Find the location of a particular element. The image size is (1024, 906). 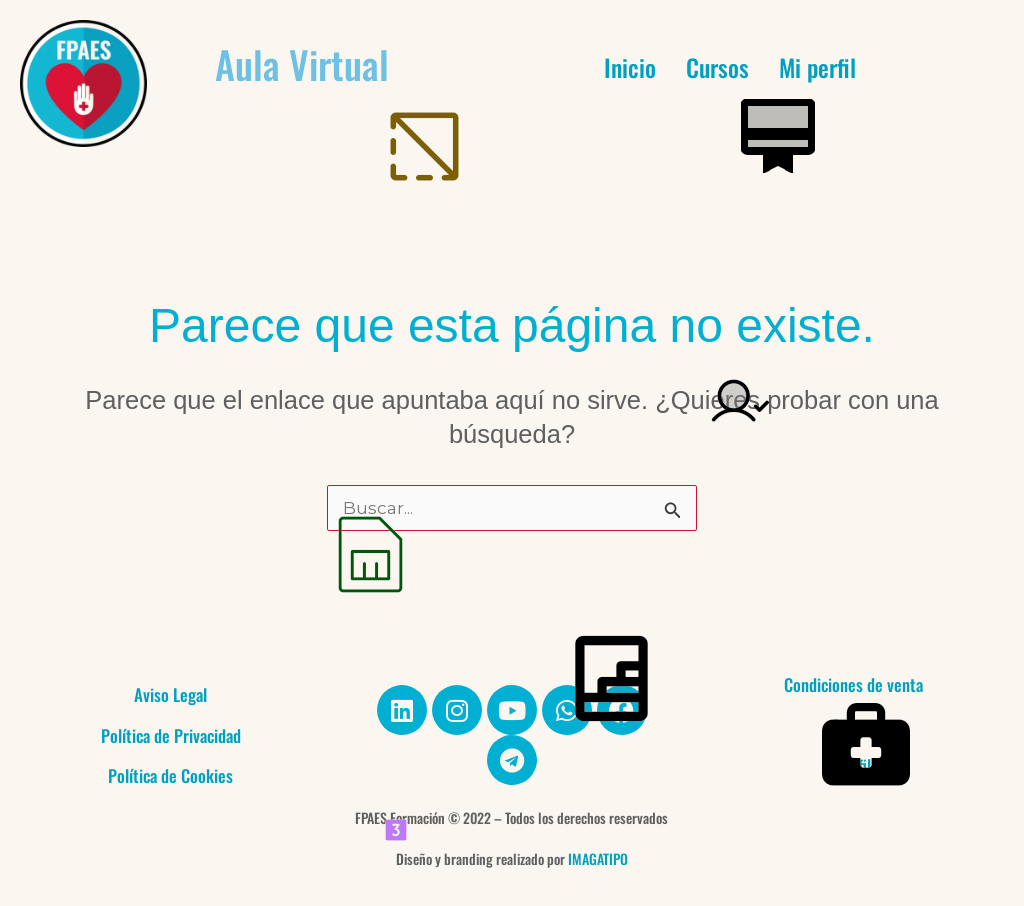

indicates stairs or stairway access is located at coordinates (611, 678).